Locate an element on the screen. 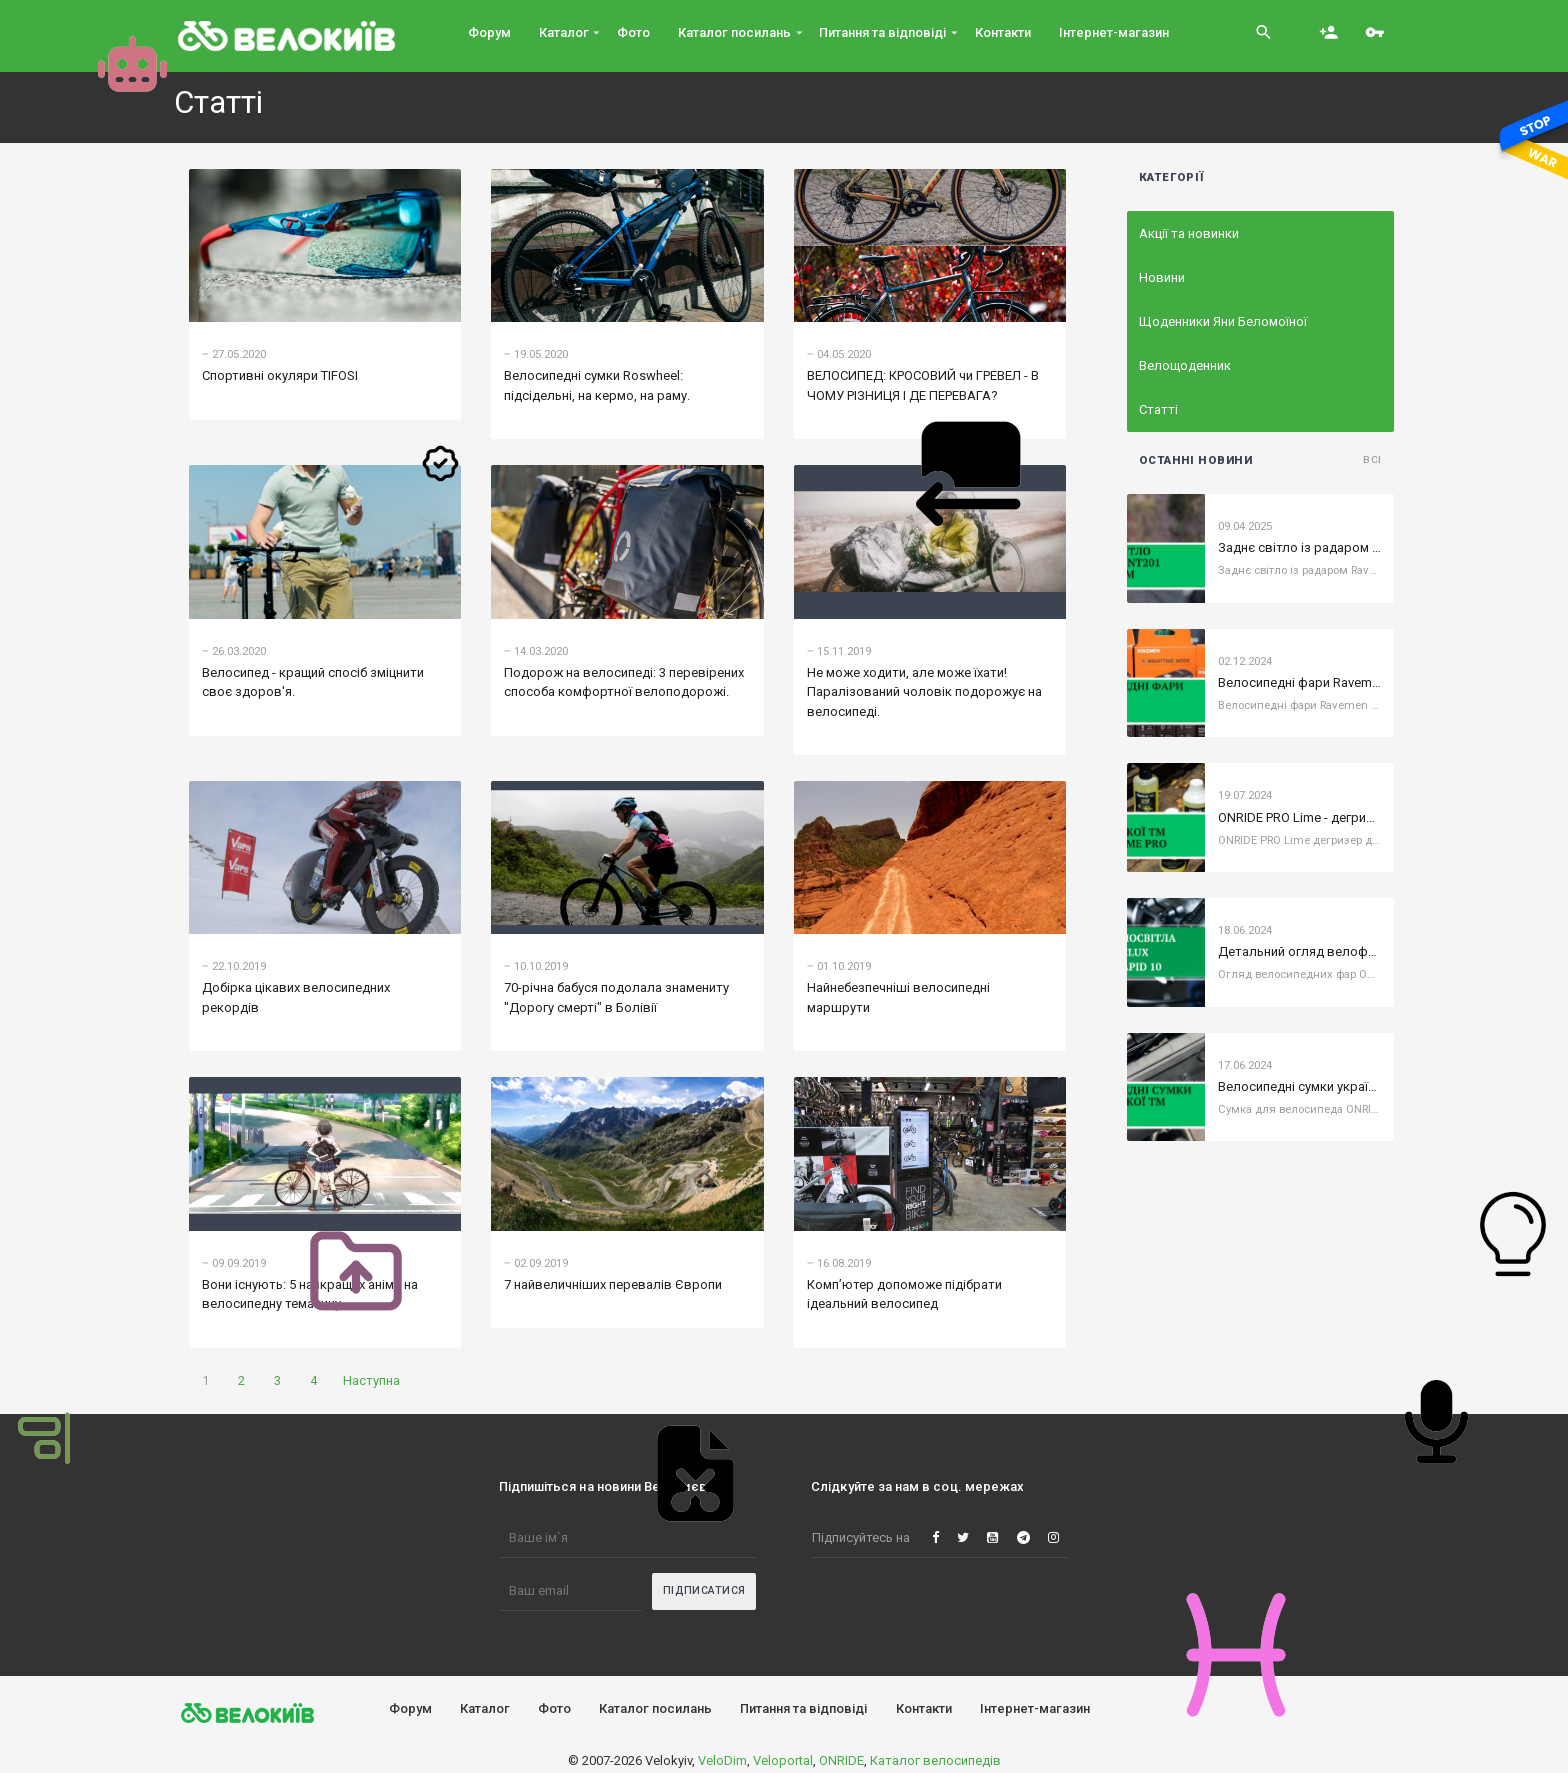  access AI assistant or chatbot features is located at coordinates (132, 67).